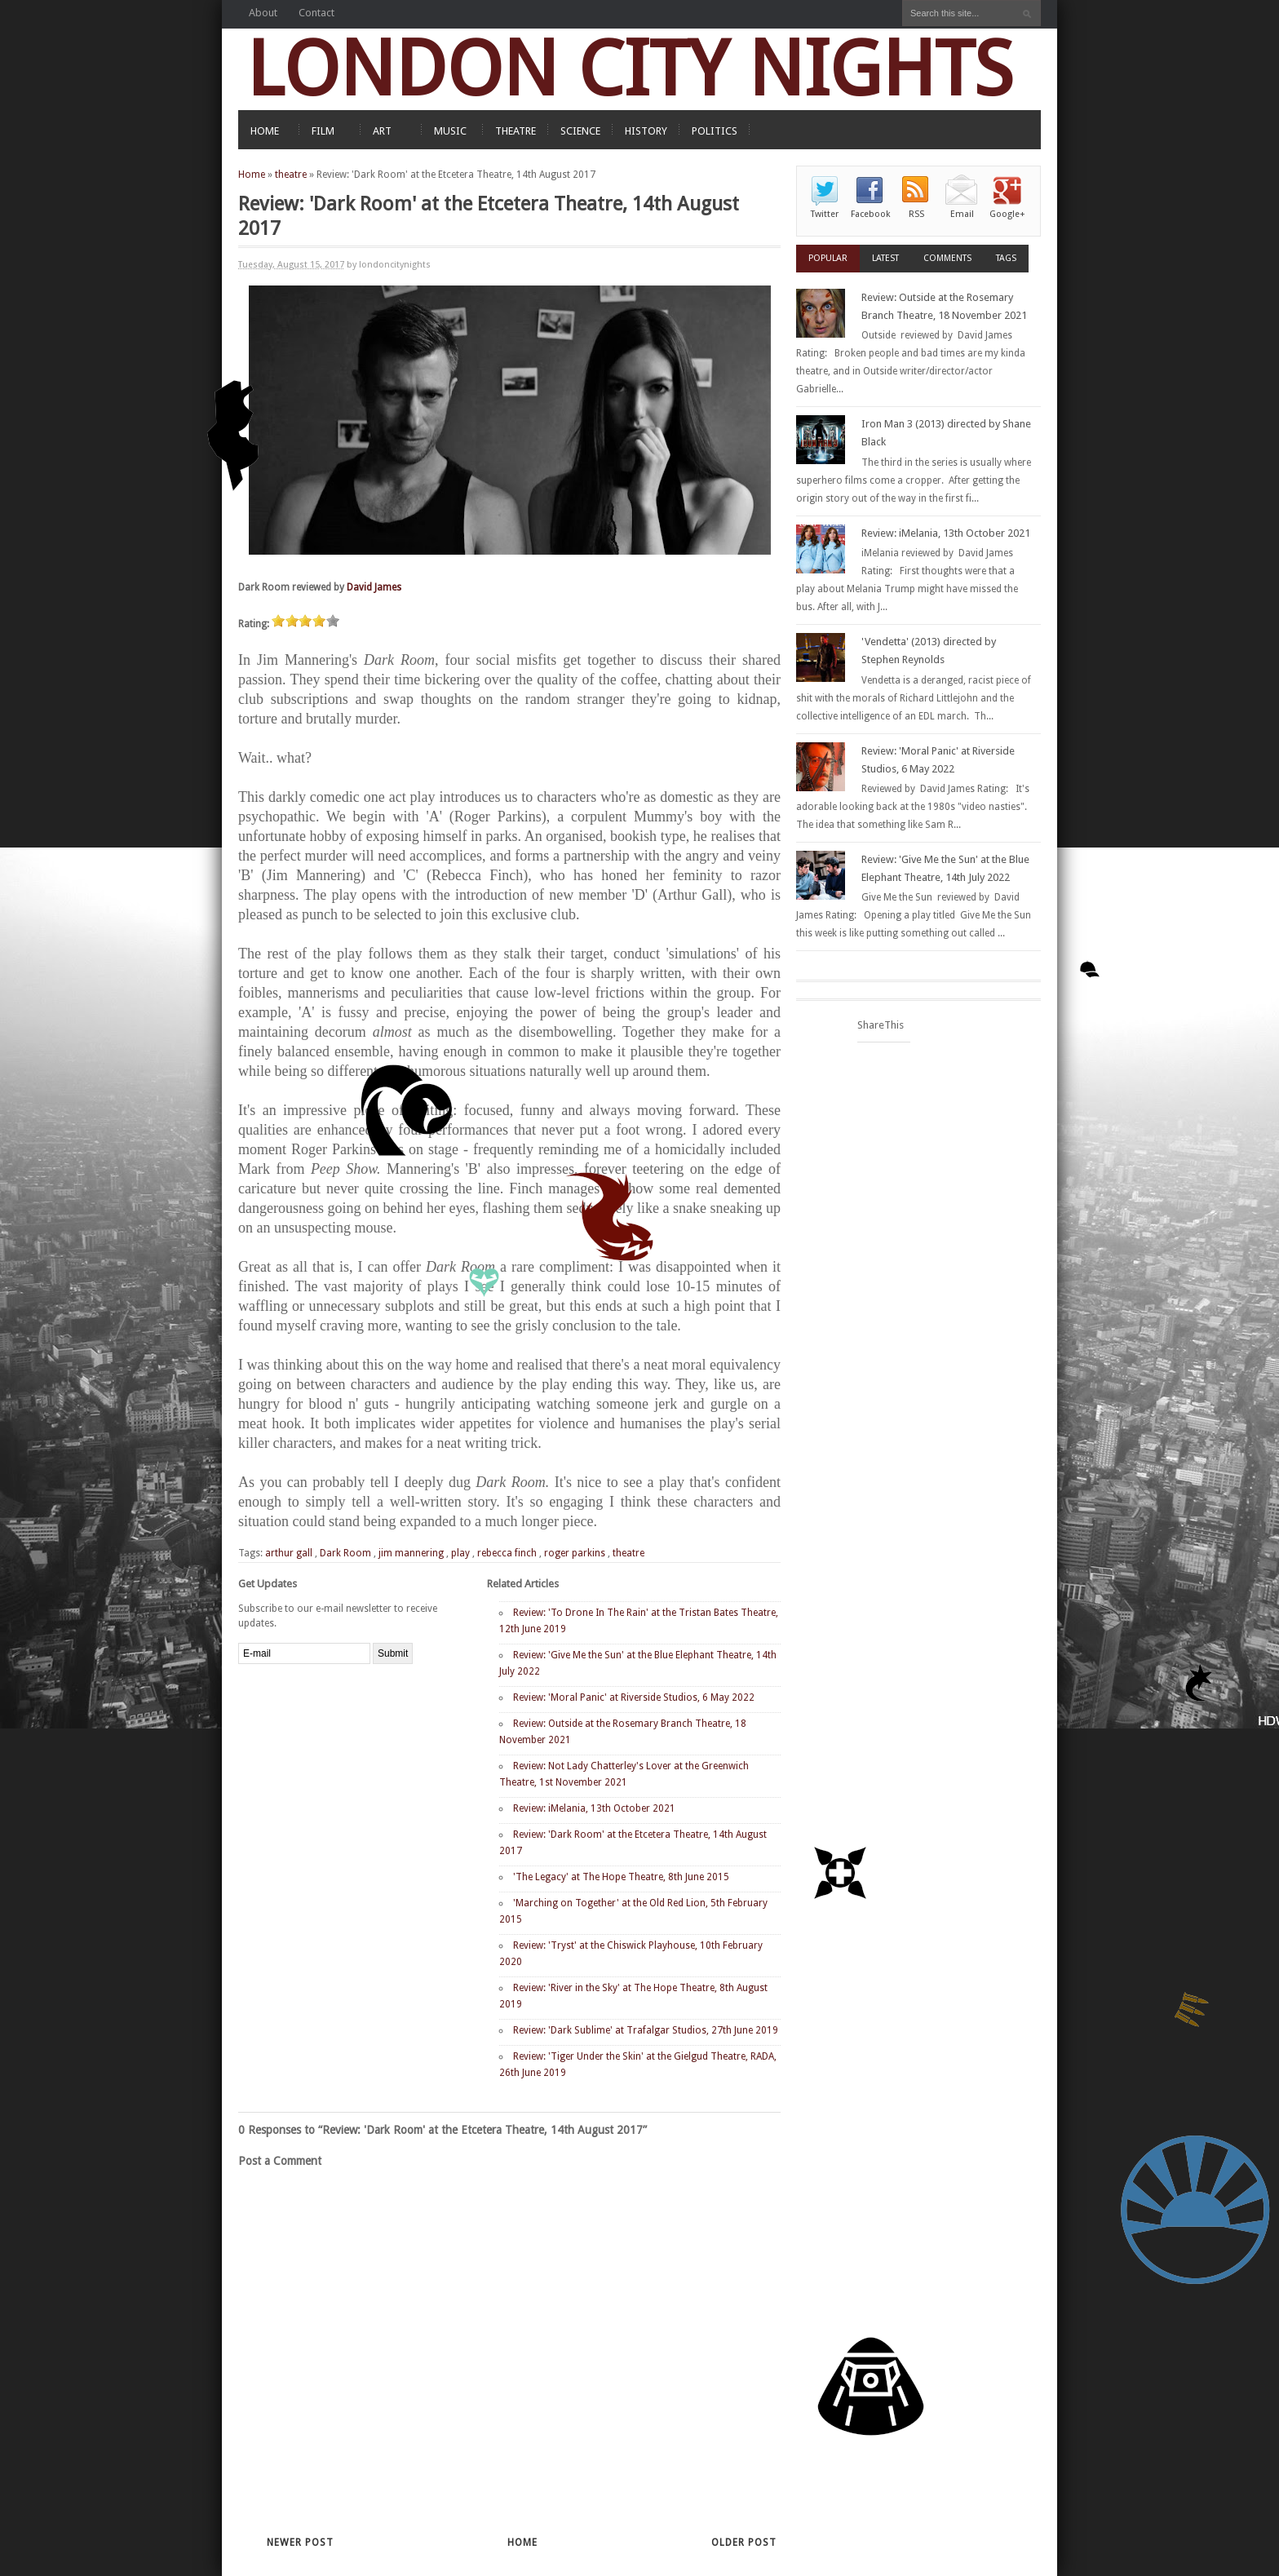  Describe the element at coordinates (1191, 2009) in the screenshot. I see `ammunition or bullet inventory indicator` at that location.